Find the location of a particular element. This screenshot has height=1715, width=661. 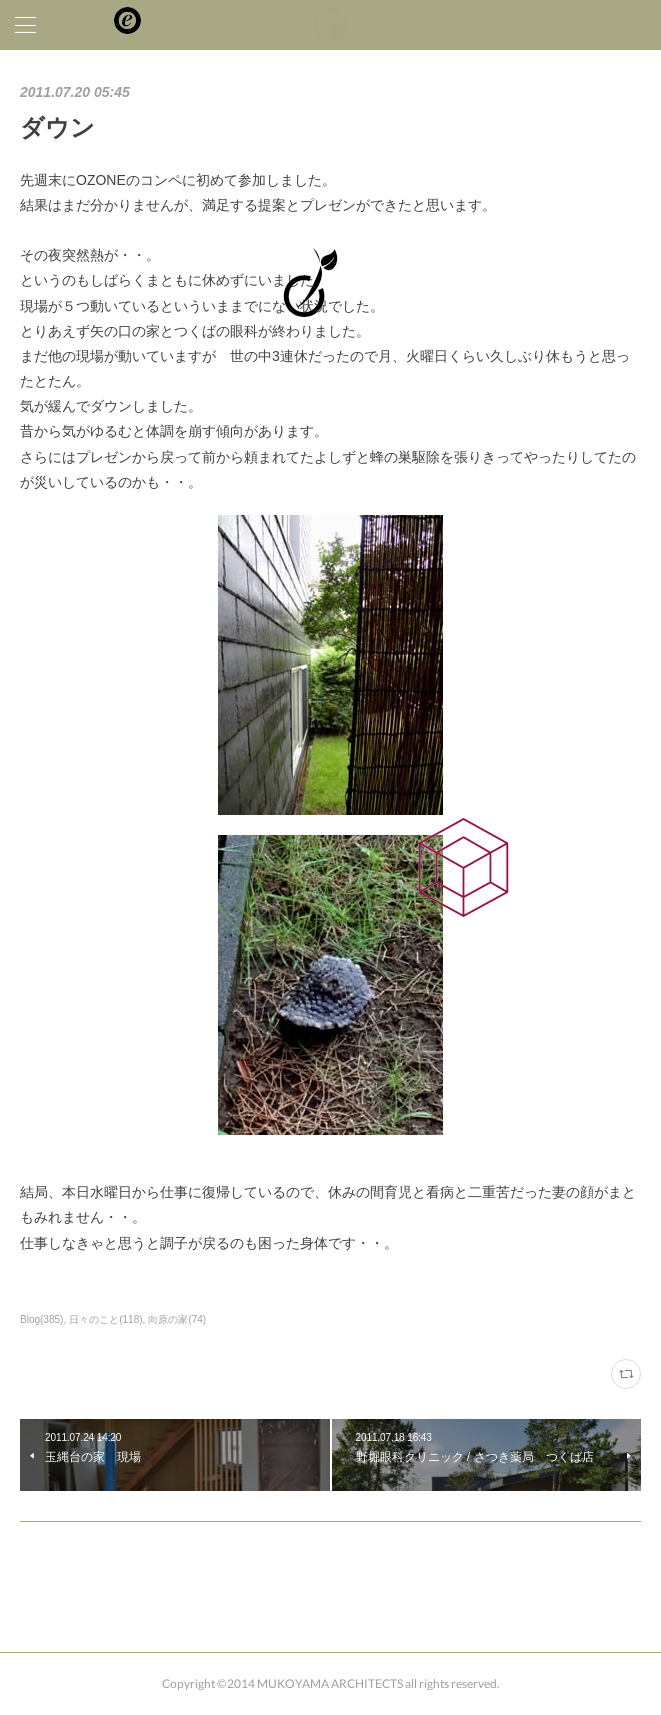

visit or connect to Viadeo professional network is located at coordinates (310, 282).